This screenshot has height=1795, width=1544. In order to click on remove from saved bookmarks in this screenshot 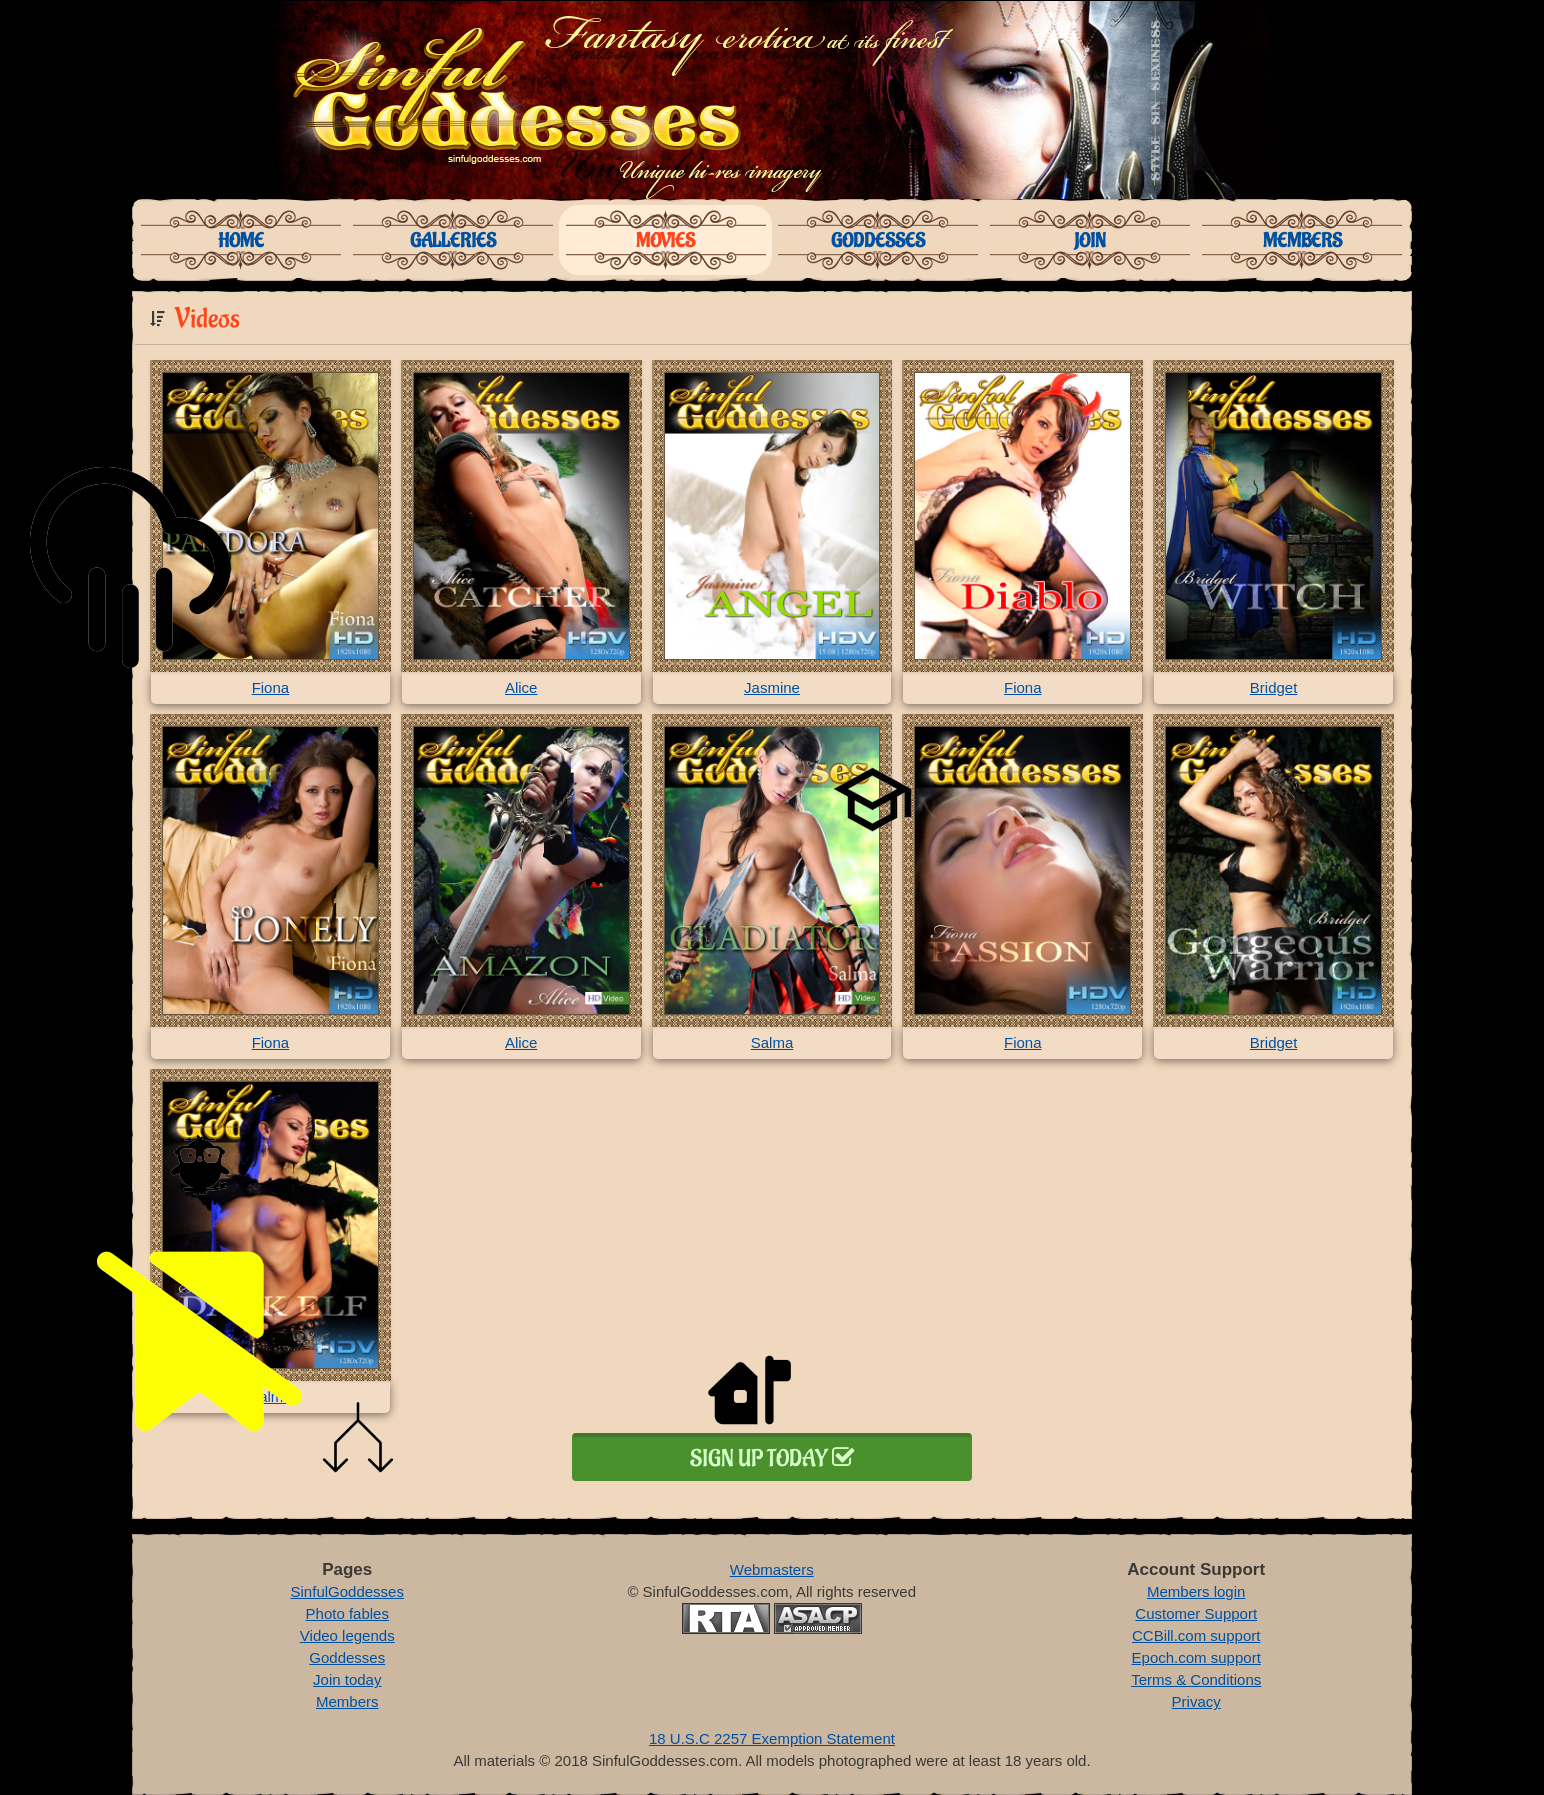, I will do `click(199, 1341)`.